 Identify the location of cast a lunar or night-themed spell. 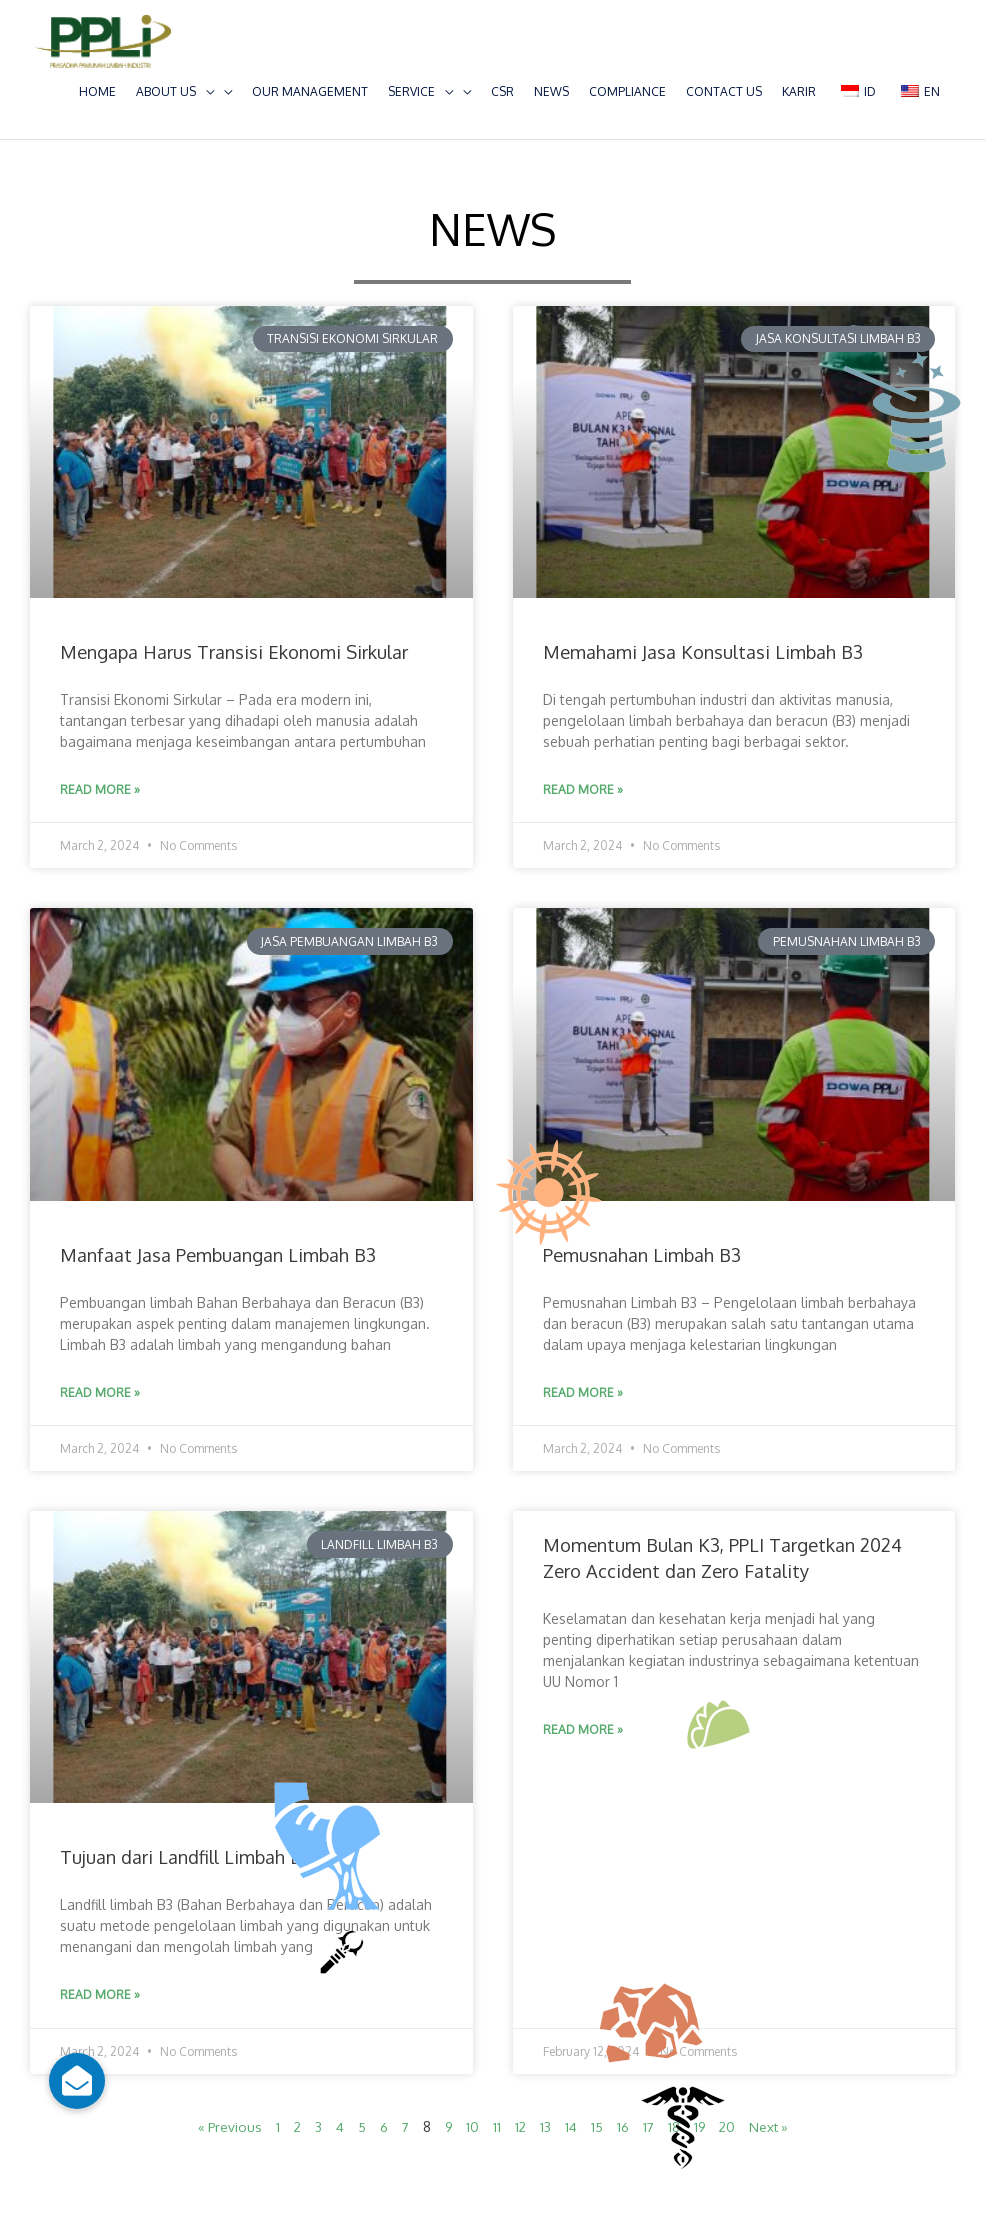
(342, 1952).